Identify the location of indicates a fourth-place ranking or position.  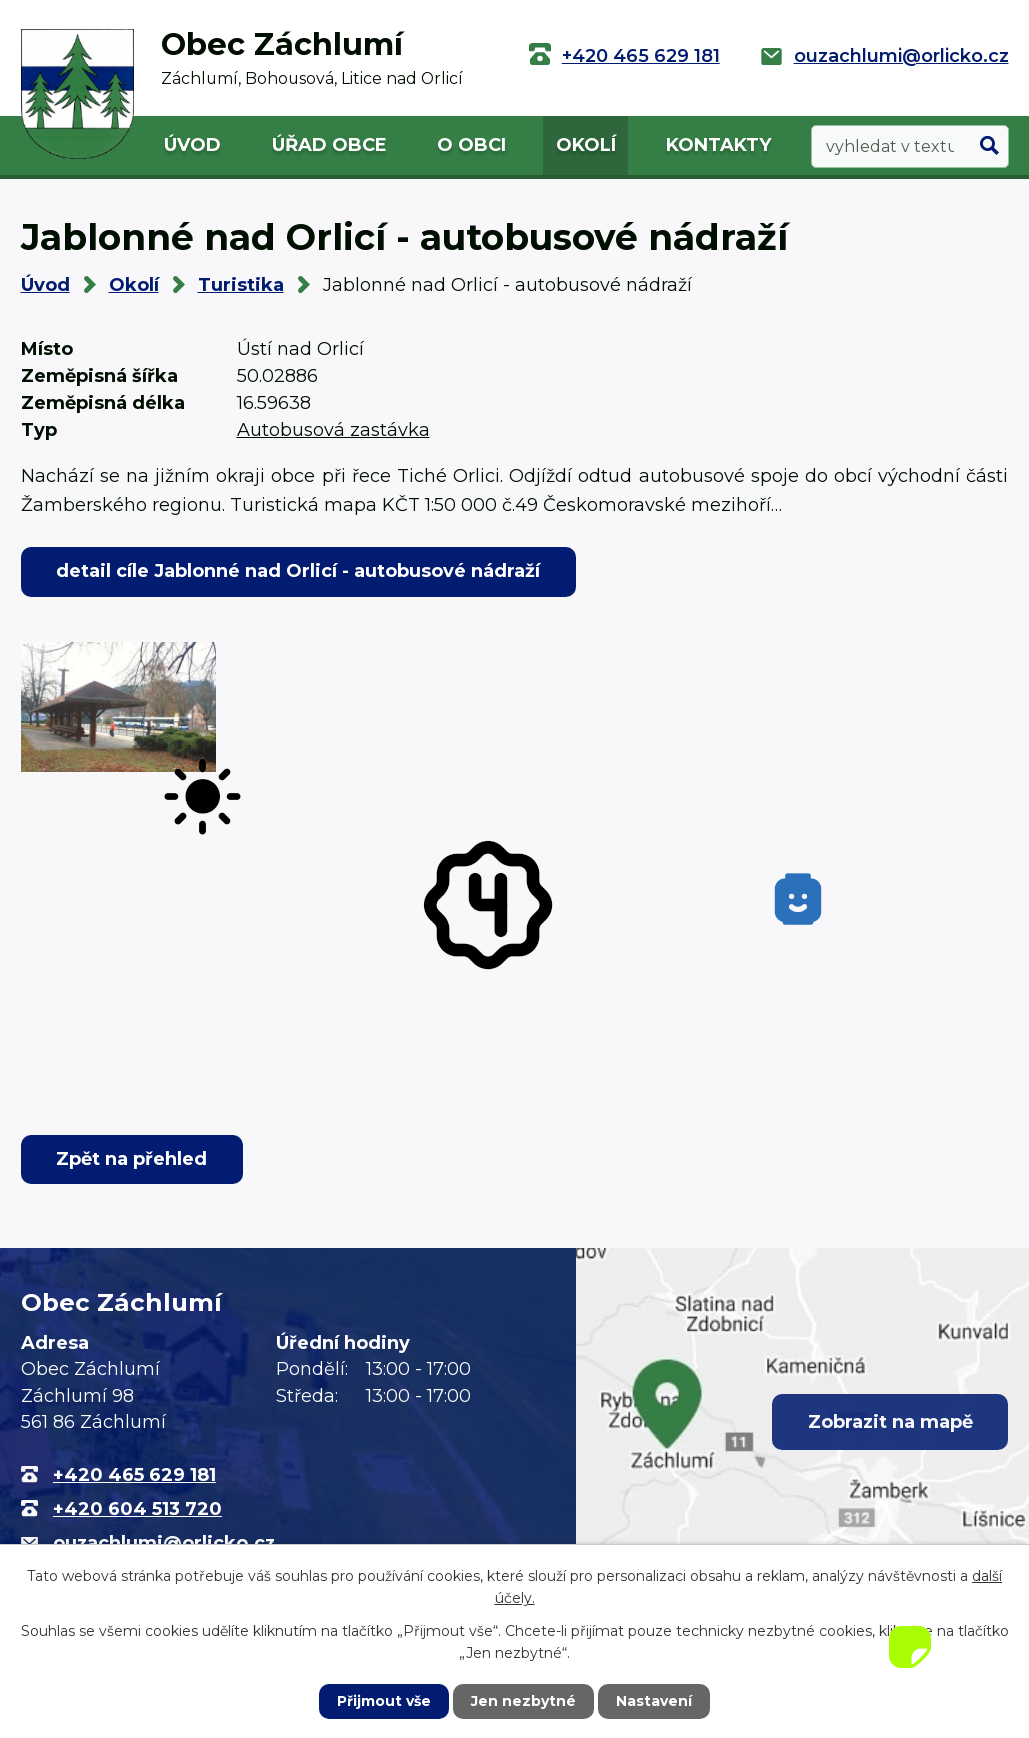
(488, 905).